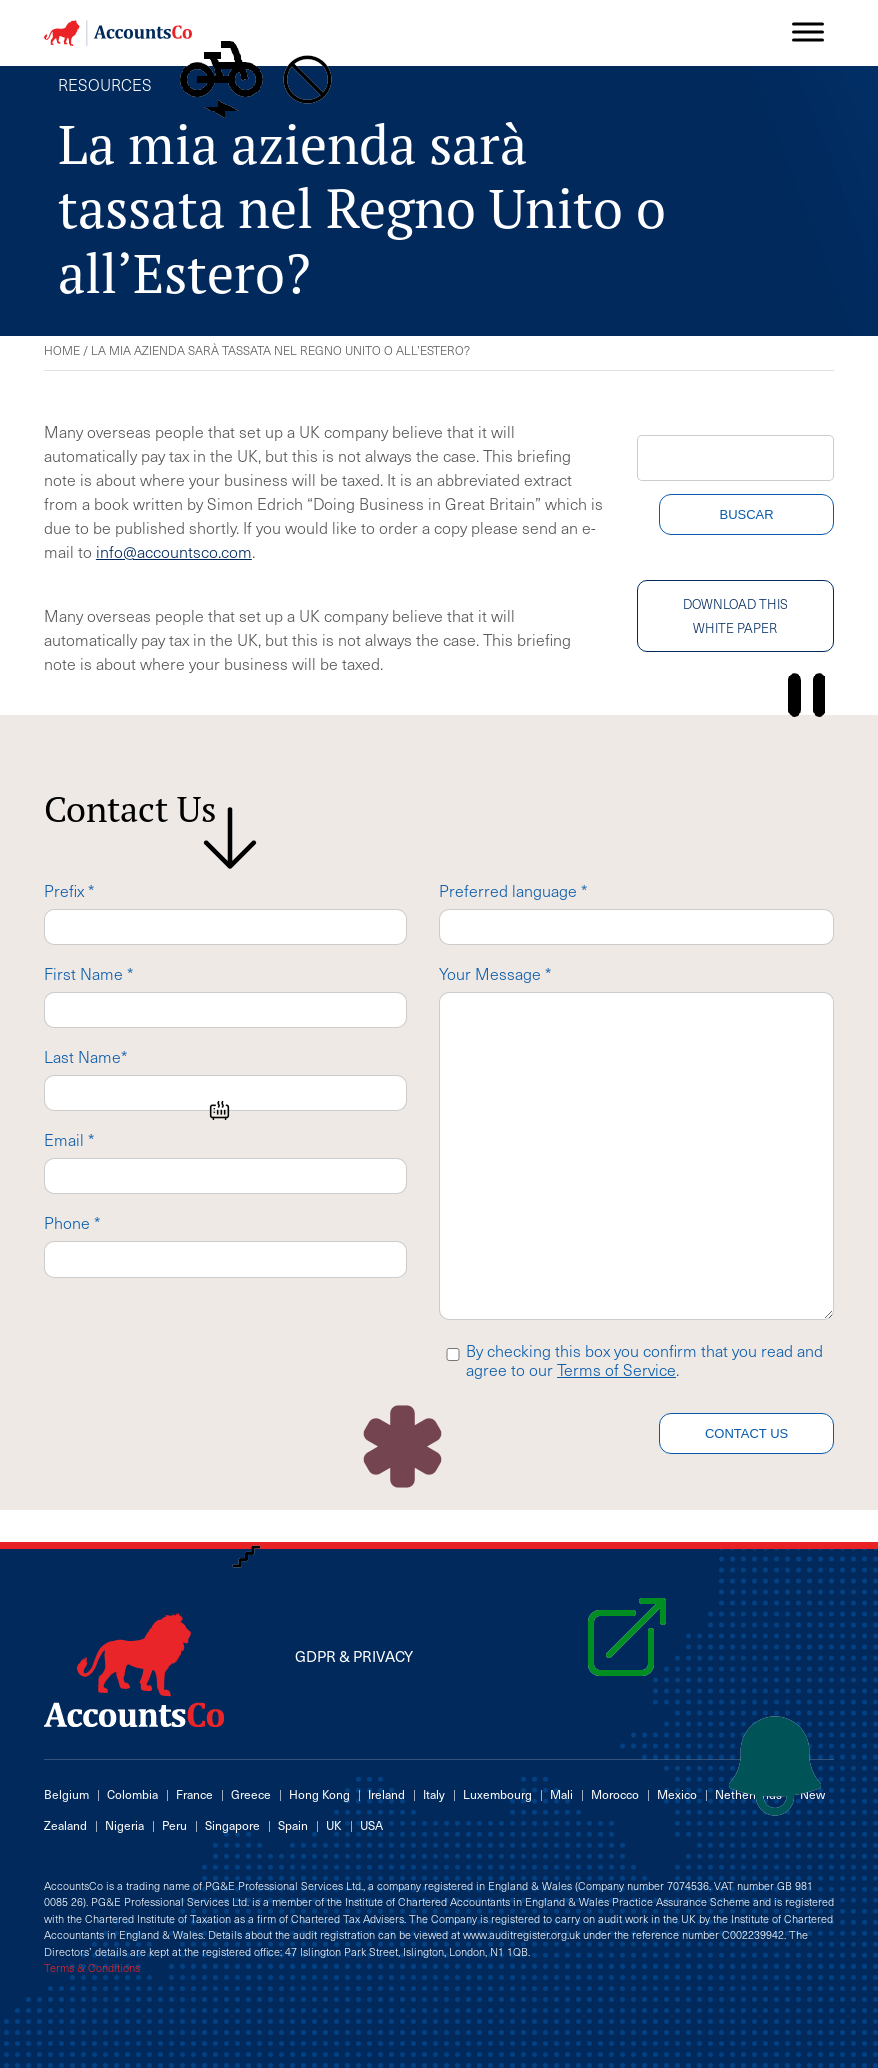 The height and width of the screenshot is (2068, 878). I want to click on indicates stairs or stairwell access, so click(246, 1556).